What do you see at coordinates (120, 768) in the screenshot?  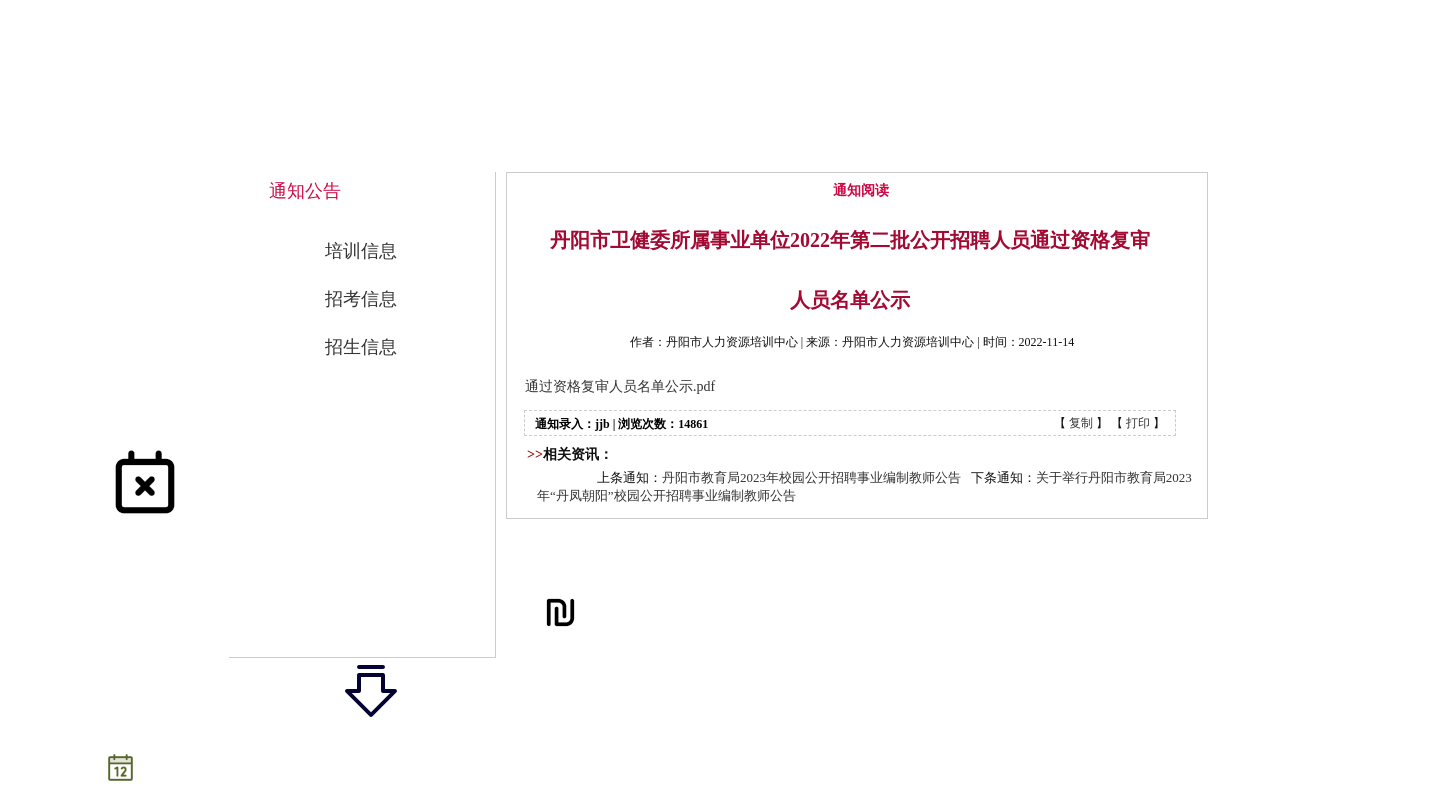 I see `view or open the calendar` at bounding box center [120, 768].